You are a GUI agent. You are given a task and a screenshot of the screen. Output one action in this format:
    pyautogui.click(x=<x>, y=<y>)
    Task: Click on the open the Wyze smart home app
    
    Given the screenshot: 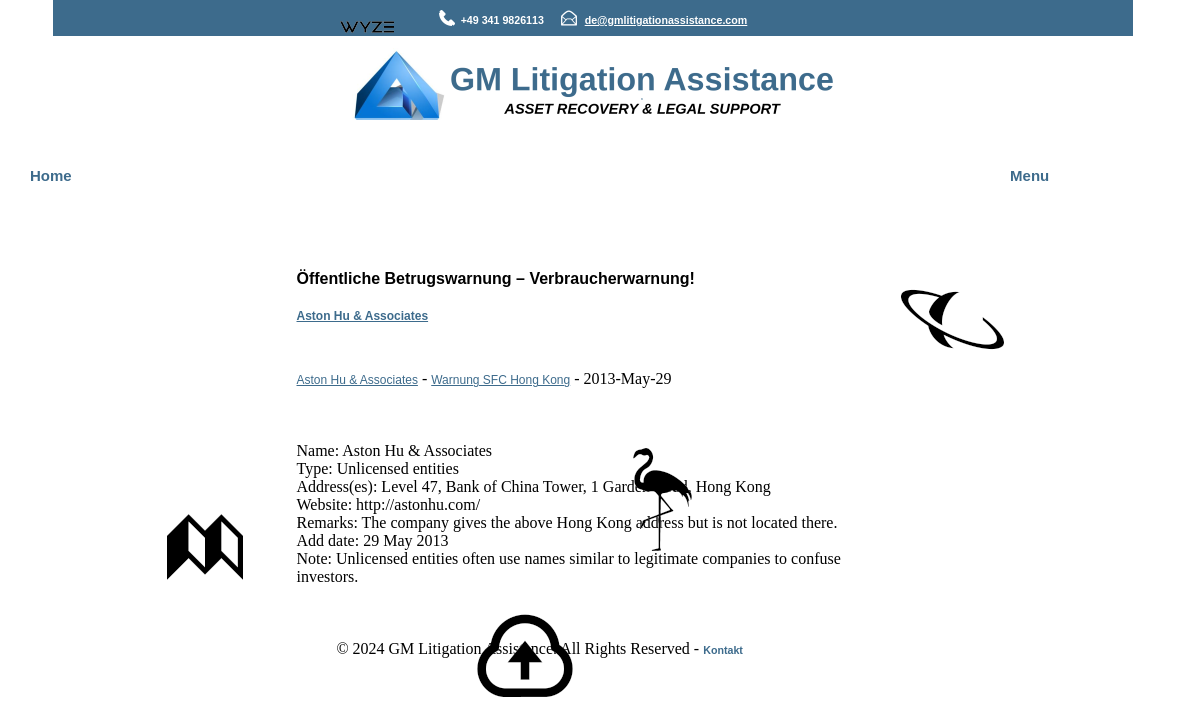 What is the action you would take?
    pyautogui.click(x=367, y=27)
    